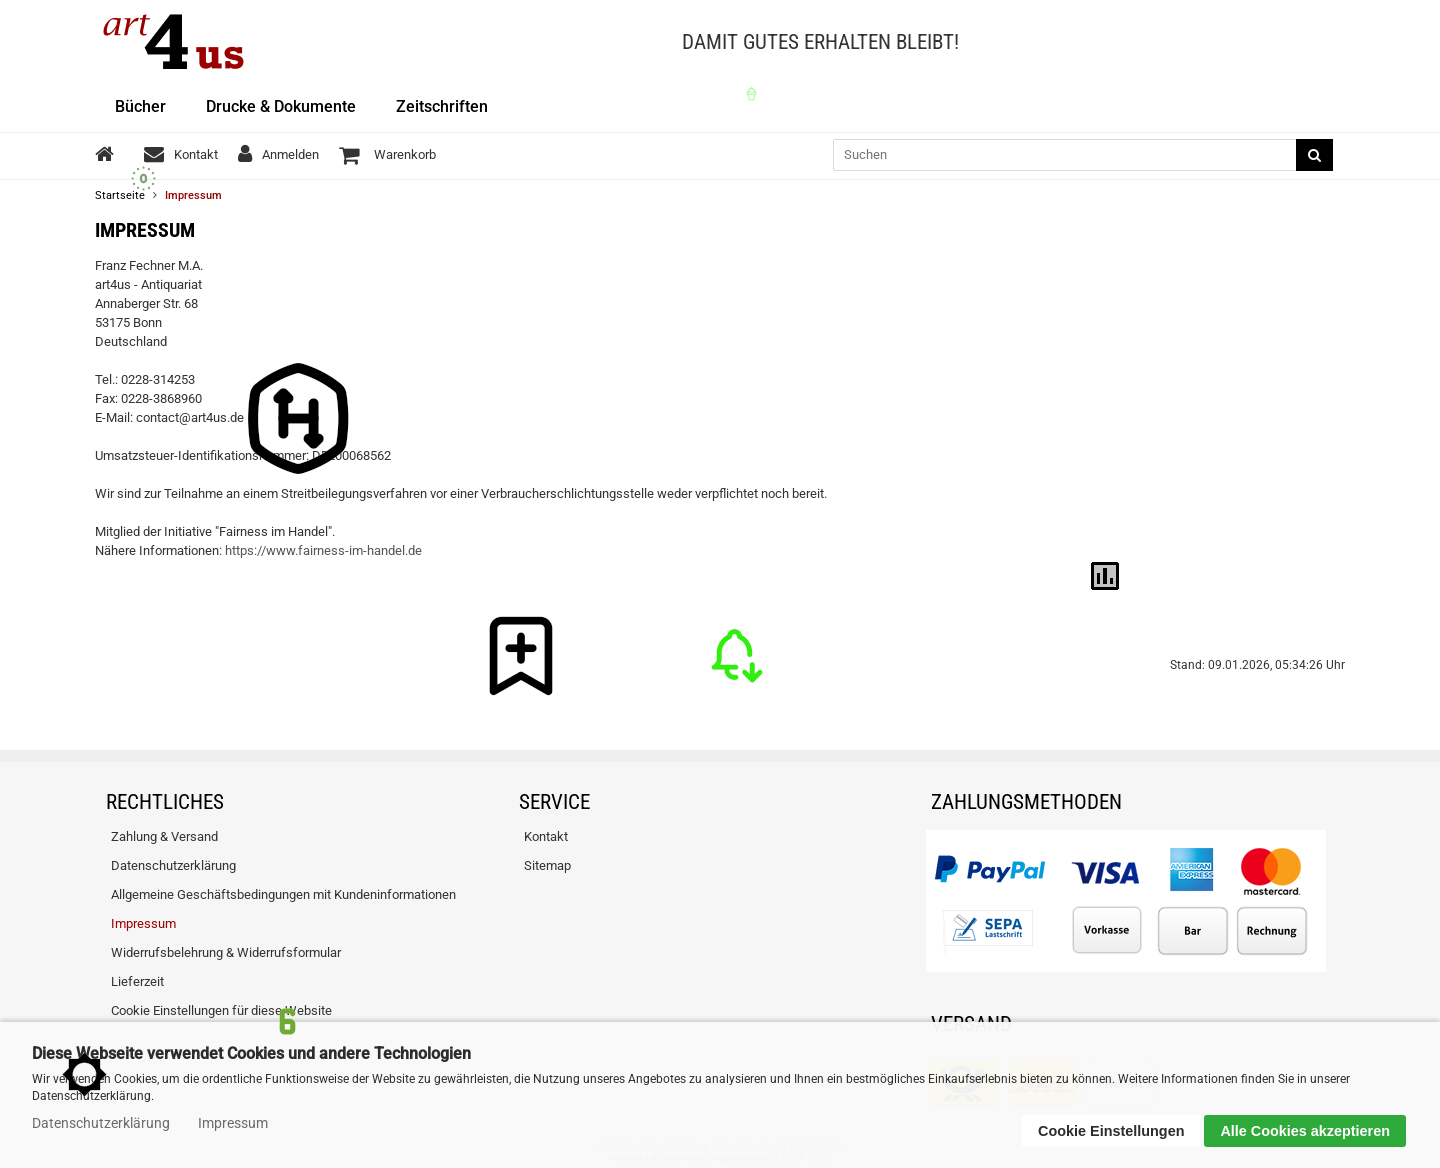 This screenshot has width=1440, height=1168. I want to click on visit HackerRank coding platform, so click(298, 418).